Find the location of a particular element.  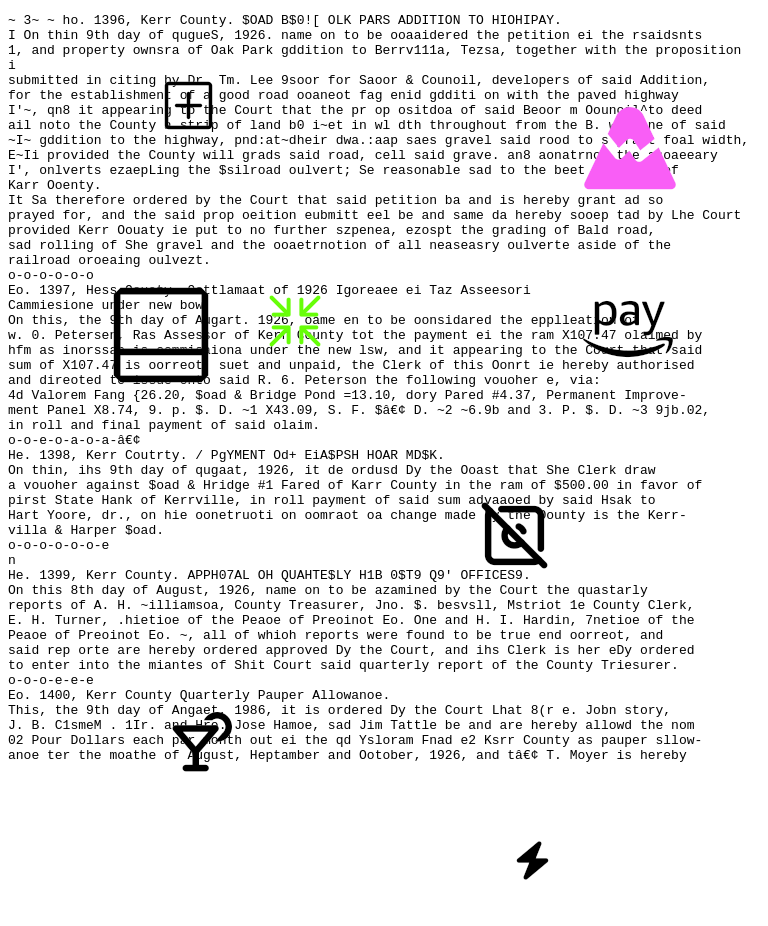

disable mask or overlay effect is located at coordinates (514, 535).